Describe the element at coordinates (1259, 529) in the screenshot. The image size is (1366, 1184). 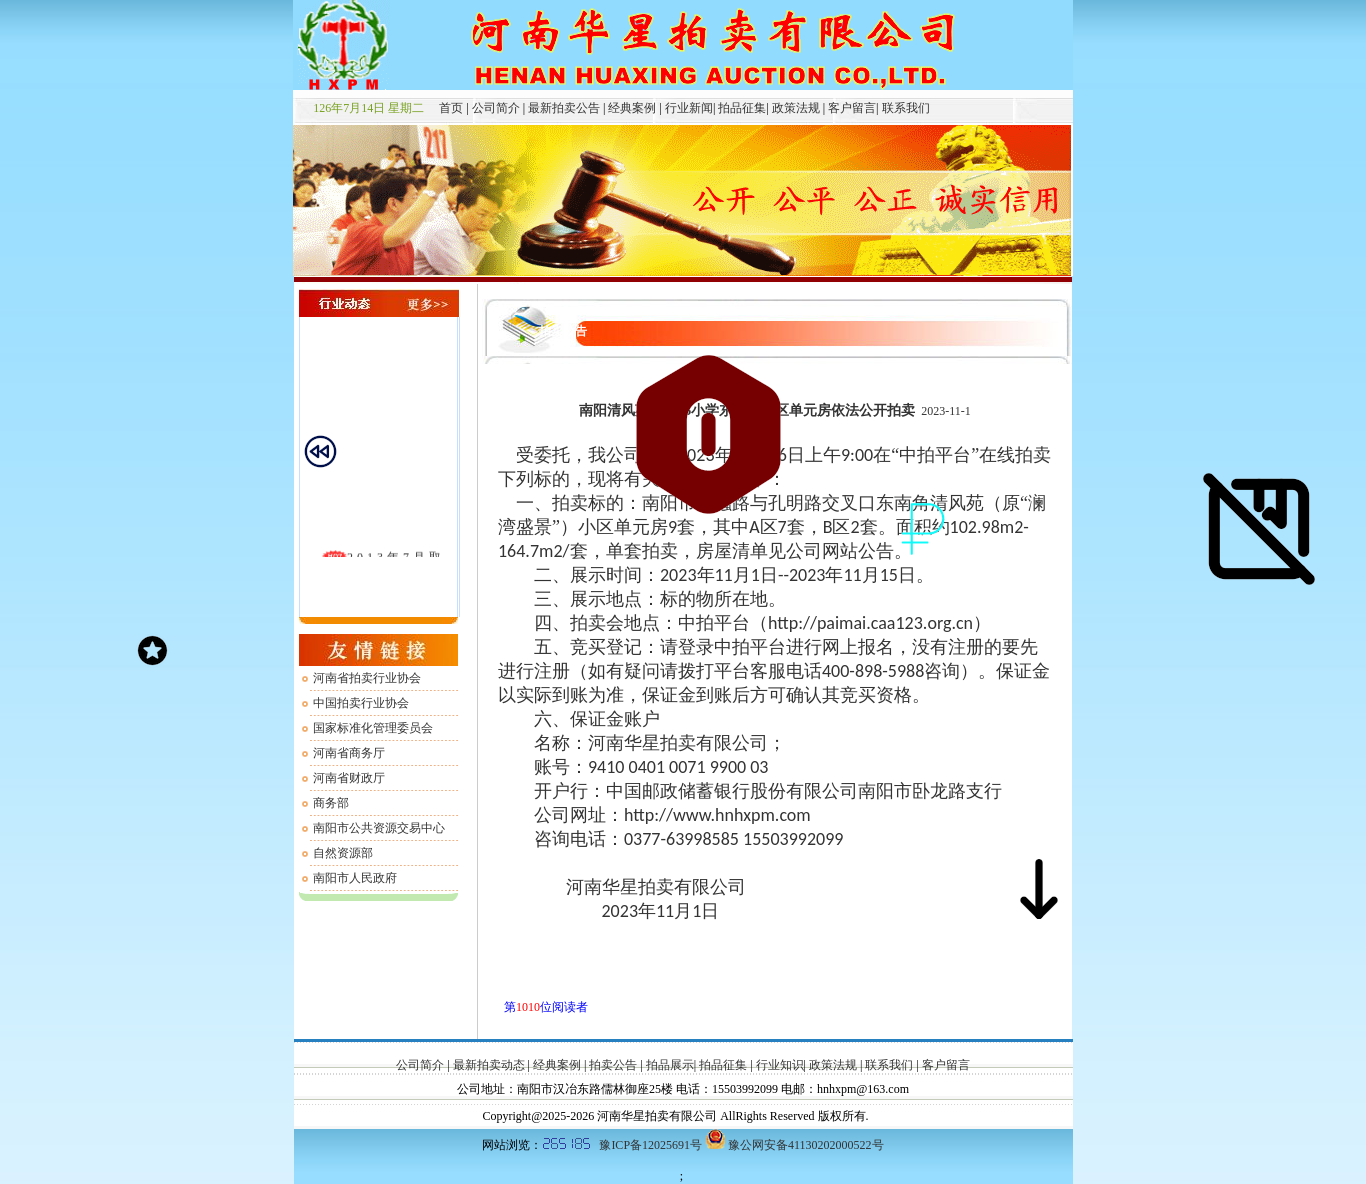
I see `album or collection unavailable` at that location.